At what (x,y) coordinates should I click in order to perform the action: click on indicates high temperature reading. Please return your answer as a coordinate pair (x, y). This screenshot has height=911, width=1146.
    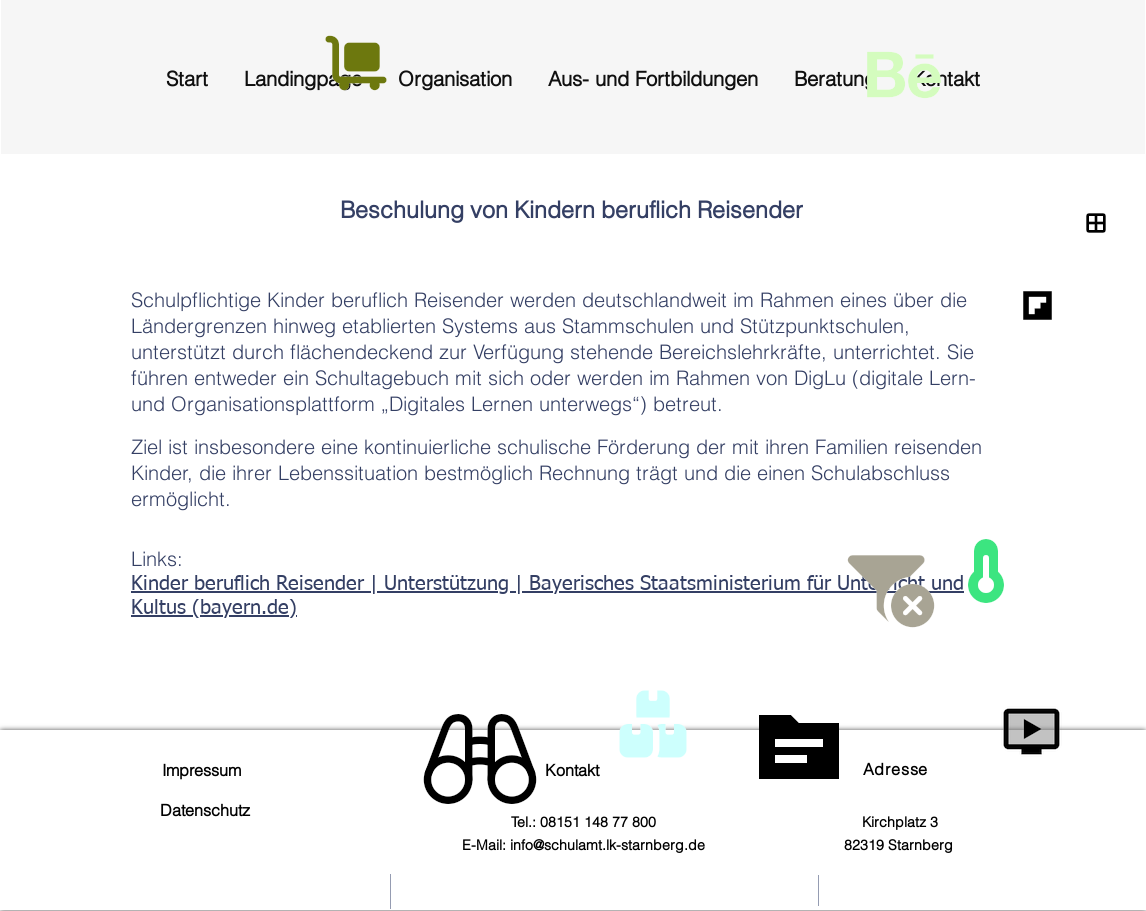
    Looking at the image, I should click on (986, 571).